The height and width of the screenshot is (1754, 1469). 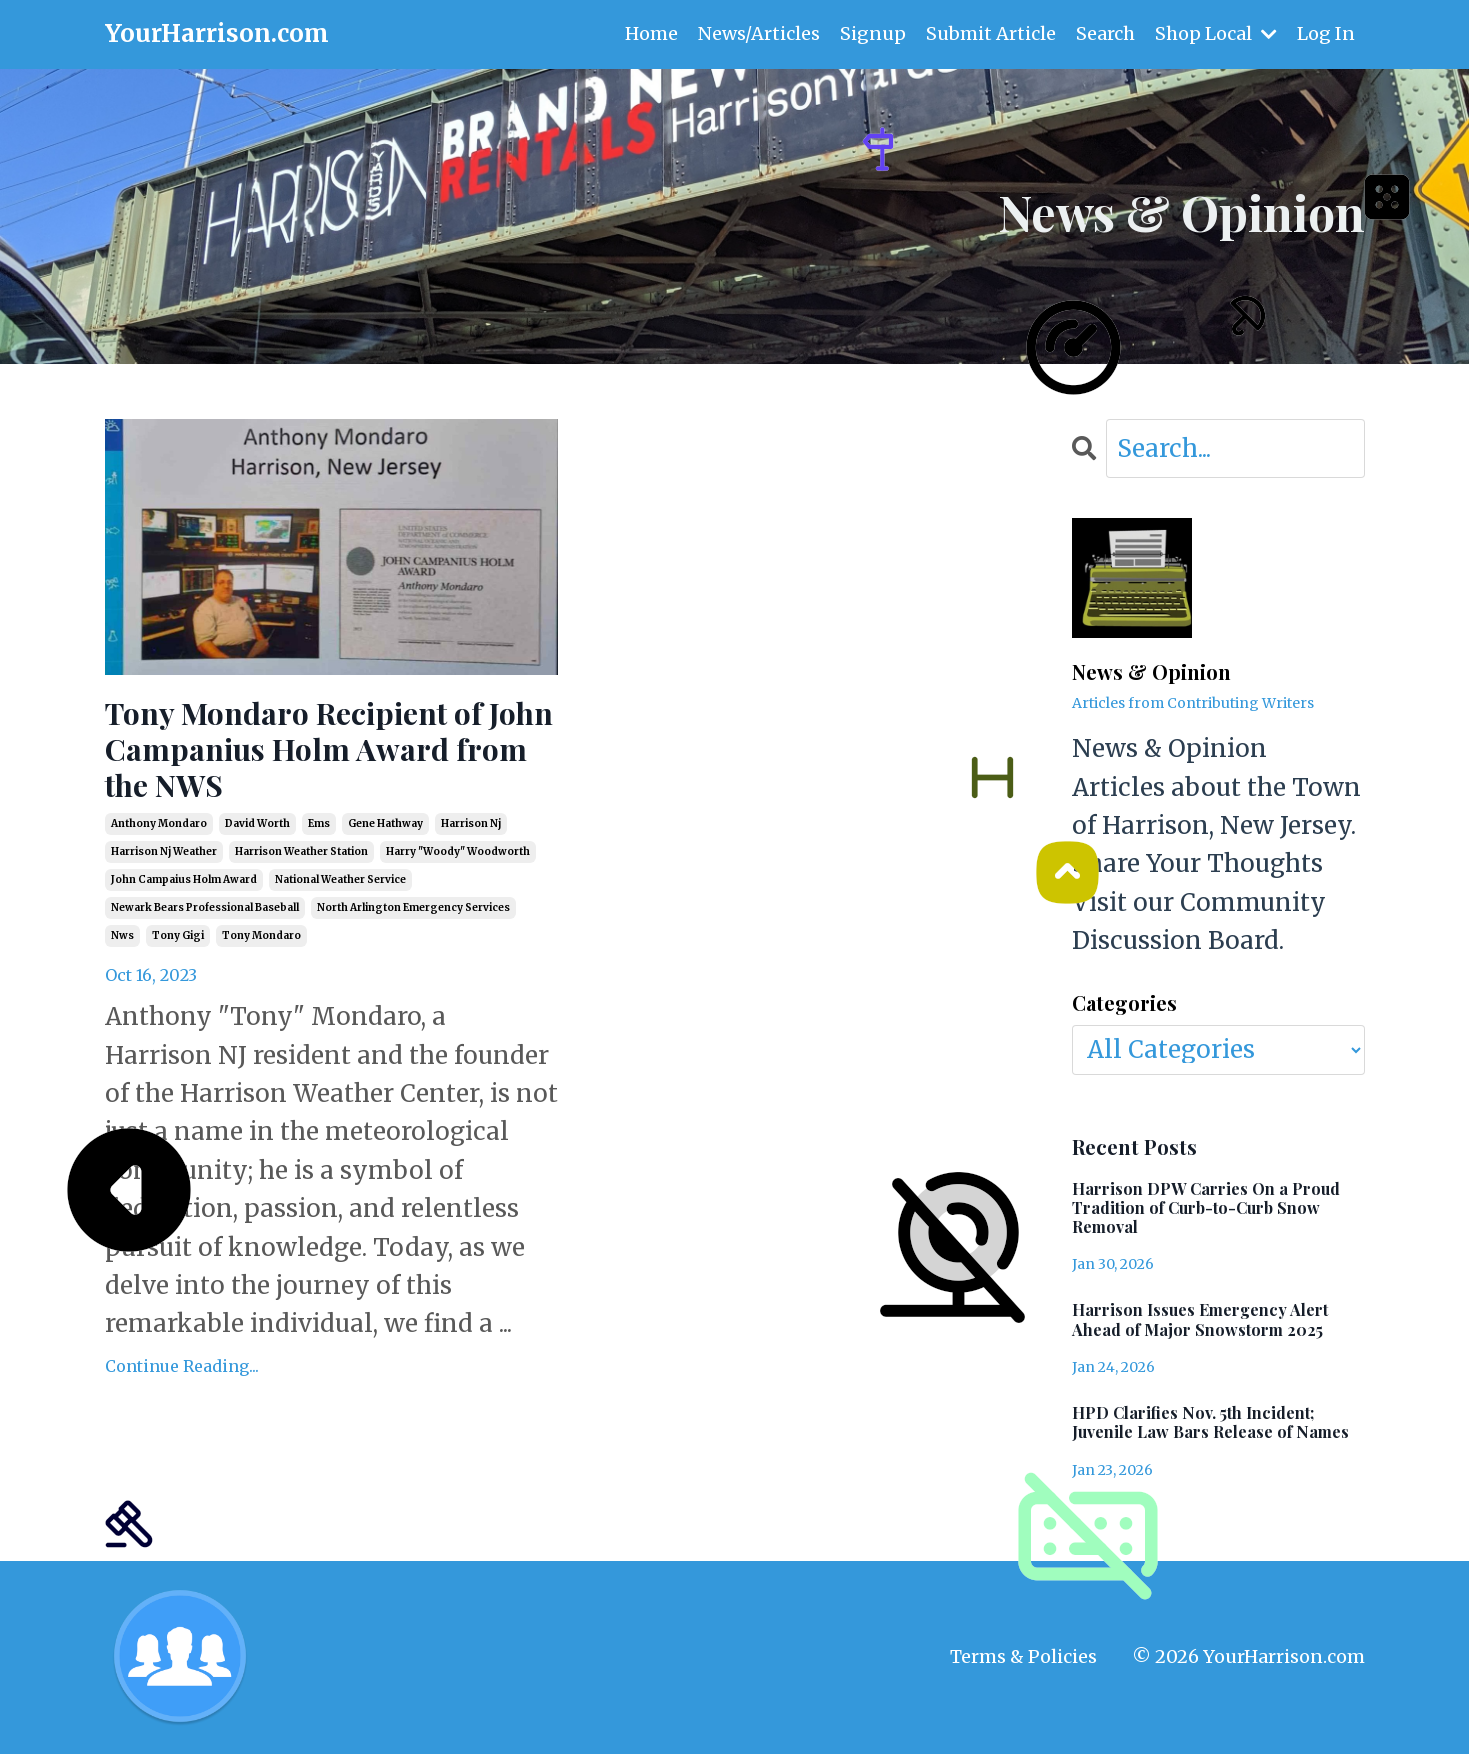 I want to click on apply heading text formatting, so click(x=992, y=777).